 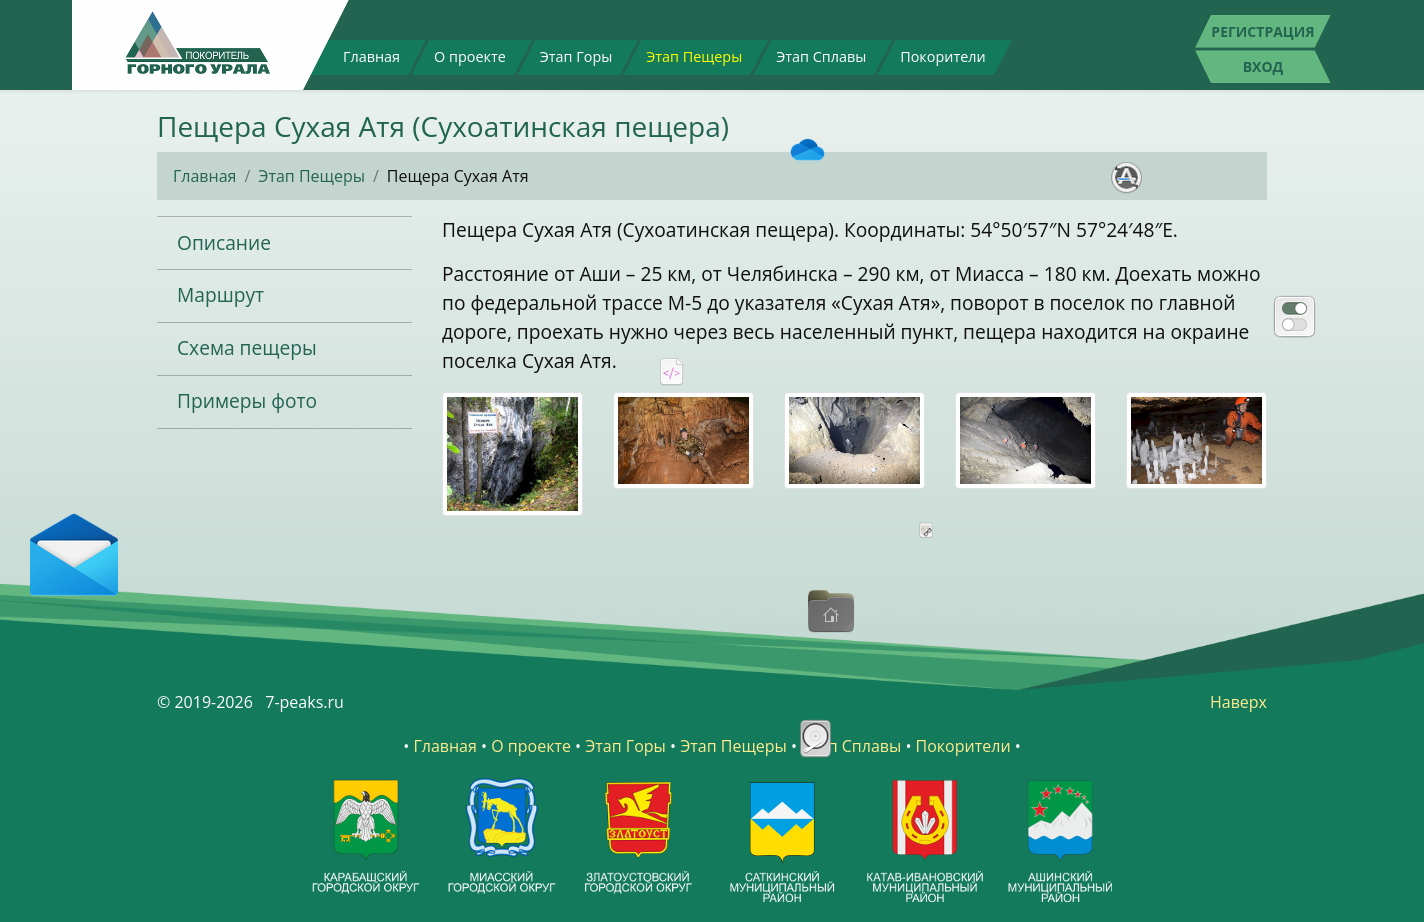 What do you see at coordinates (807, 149) in the screenshot?
I see `open microsoft onedrive` at bounding box center [807, 149].